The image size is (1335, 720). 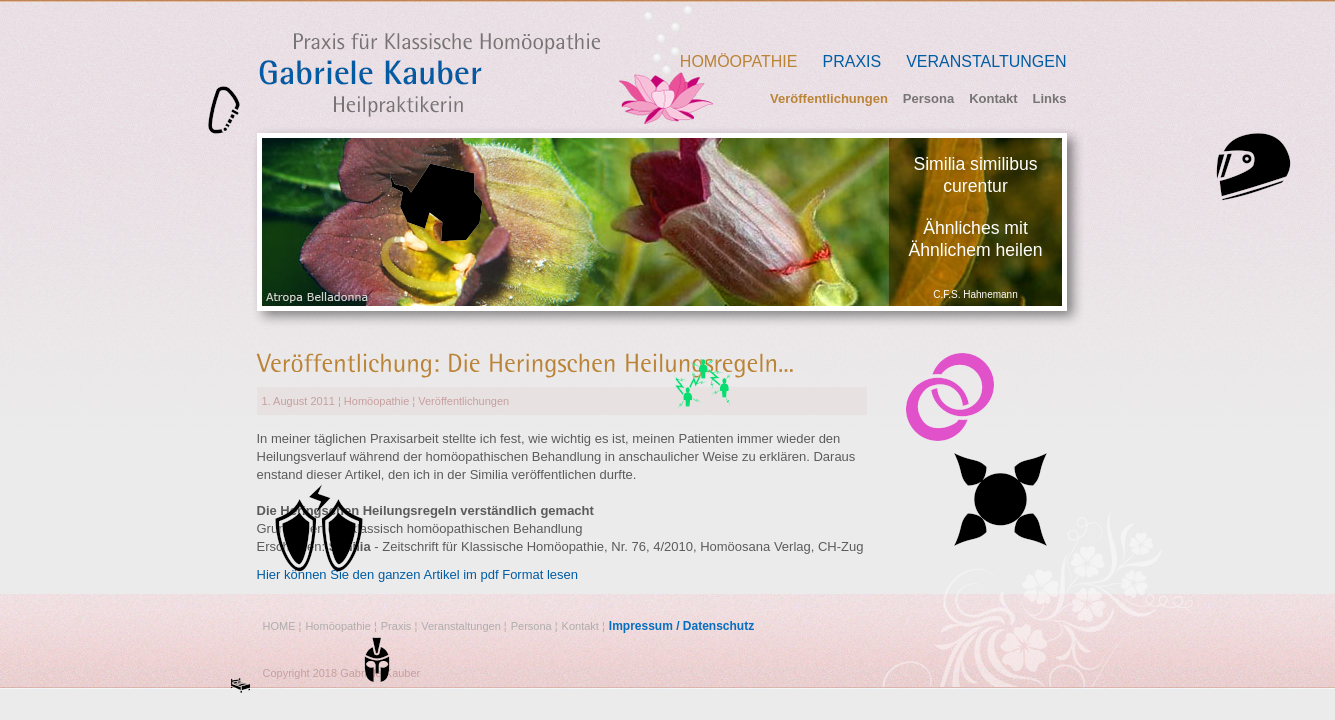 I want to click on climbing or outdoor gear category, so click(x=224, y=110).